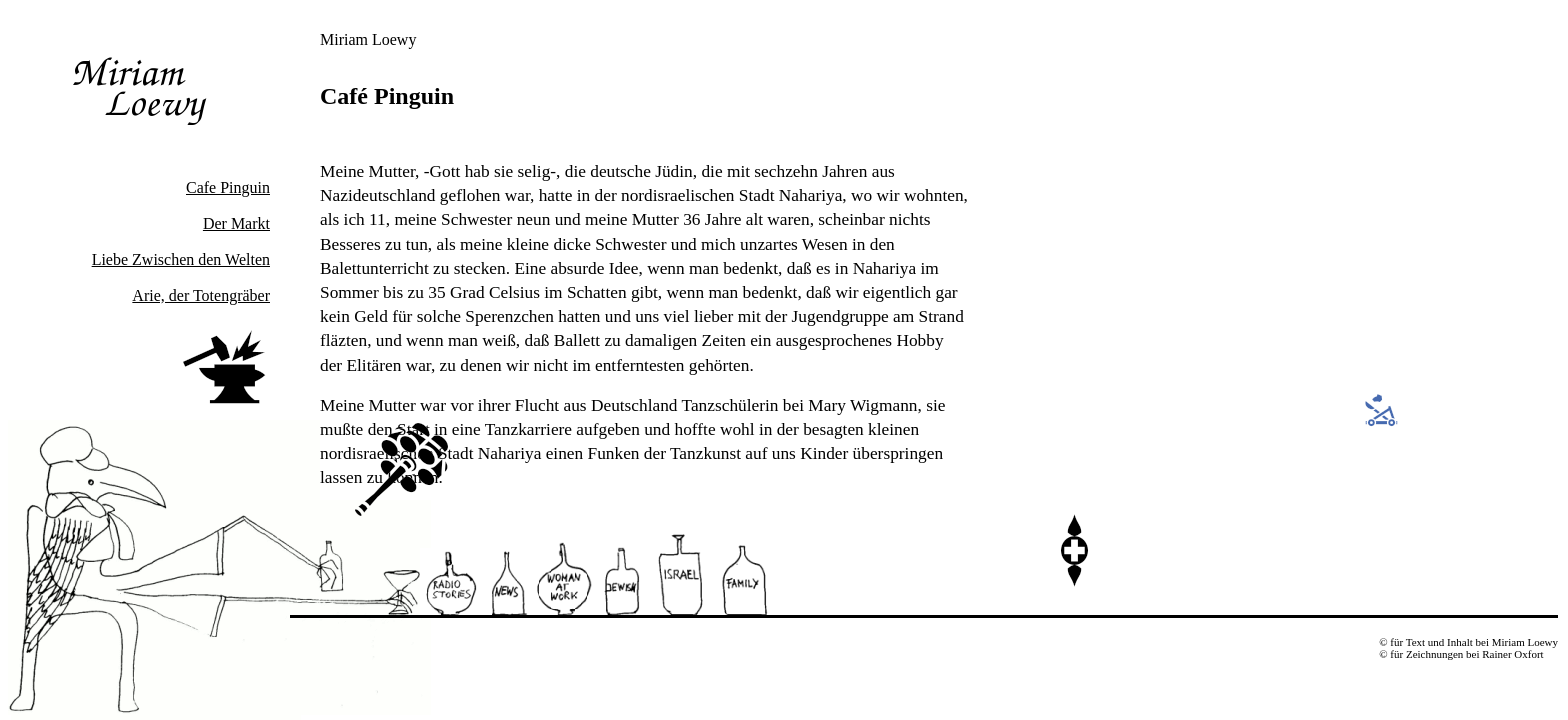 The width and height of the screenshot is (1568, 720). What do you see at coordinates (224, 362) in the screenshot?
I see `access the blacksmithing or crafting menu` at bounding box center [224, 362].